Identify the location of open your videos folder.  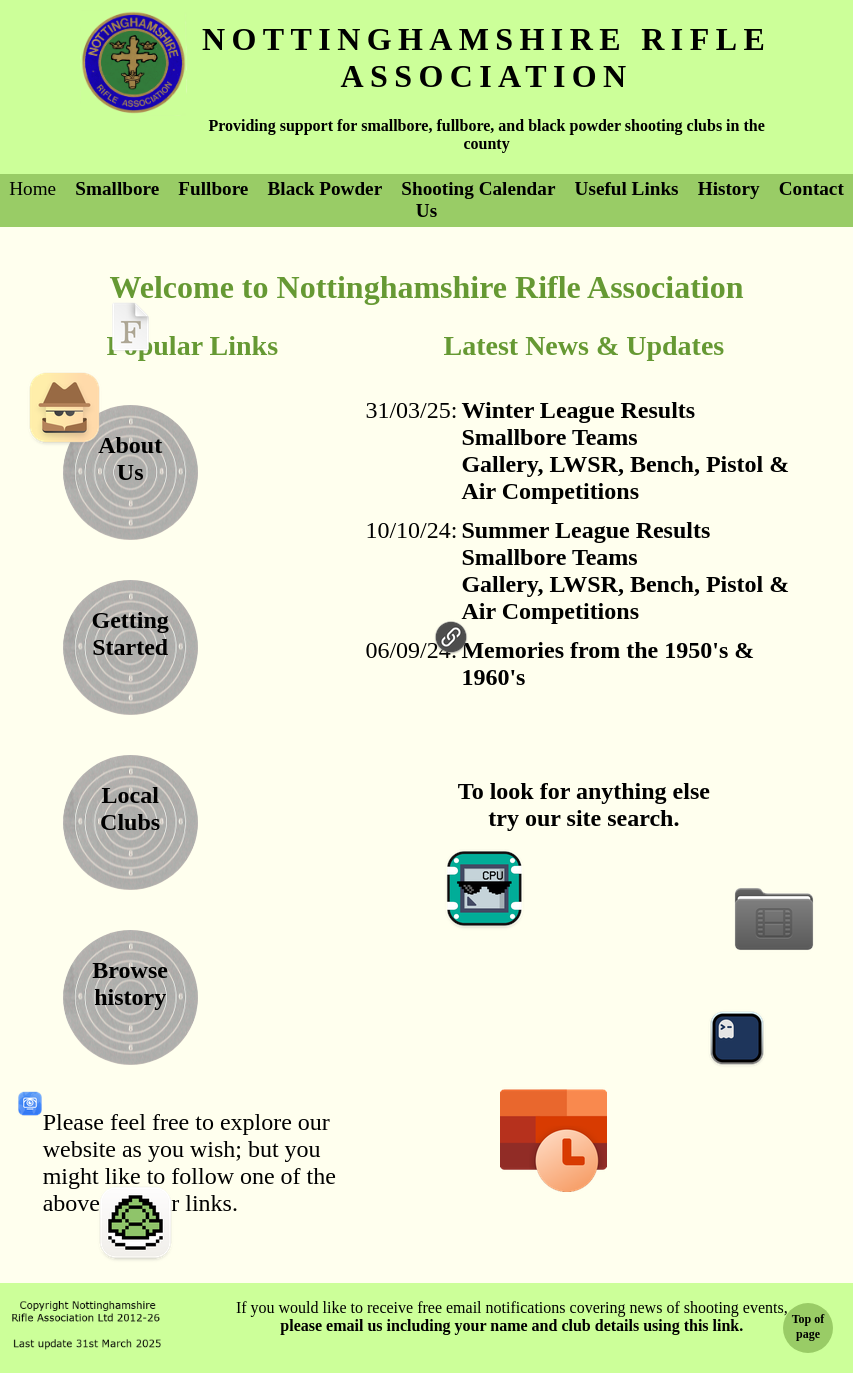
(774, 919).